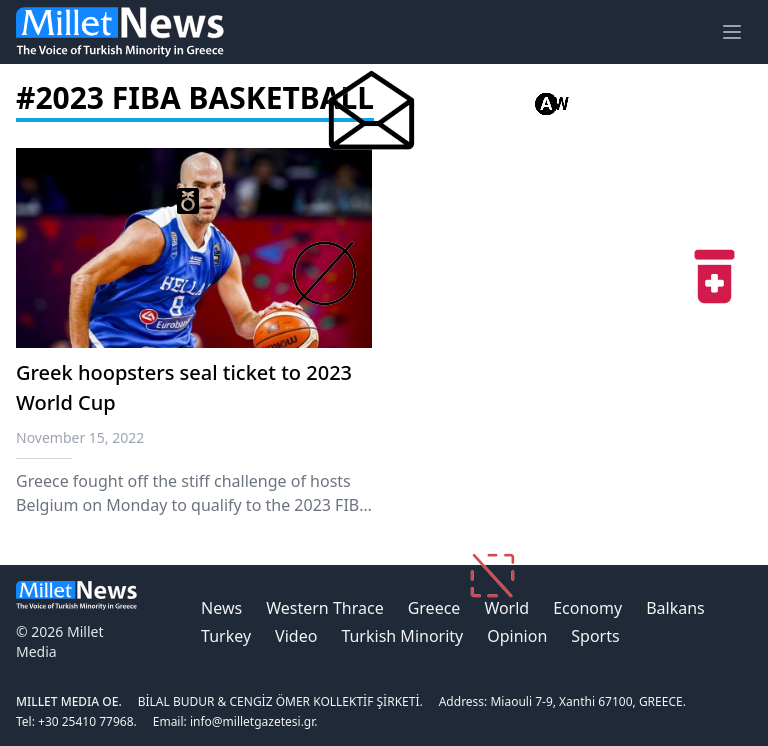 Image resolution: width=768 pixels, height=746 pixels. What do you see at coordinates (492, 575) in the screenshot?
I see `disable selection mode` at bounding box center [492, 575].